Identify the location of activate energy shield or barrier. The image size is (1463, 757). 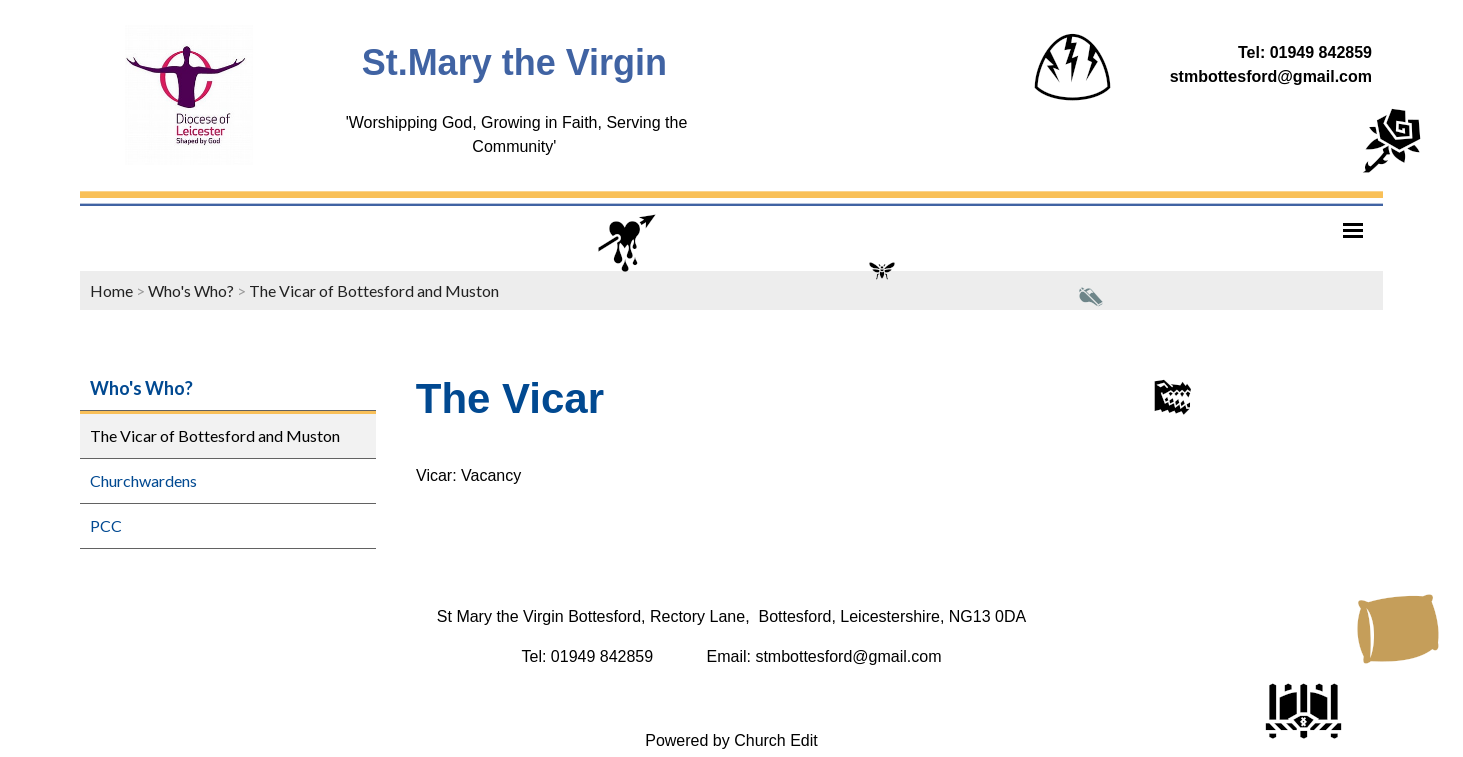
(1072, 66).